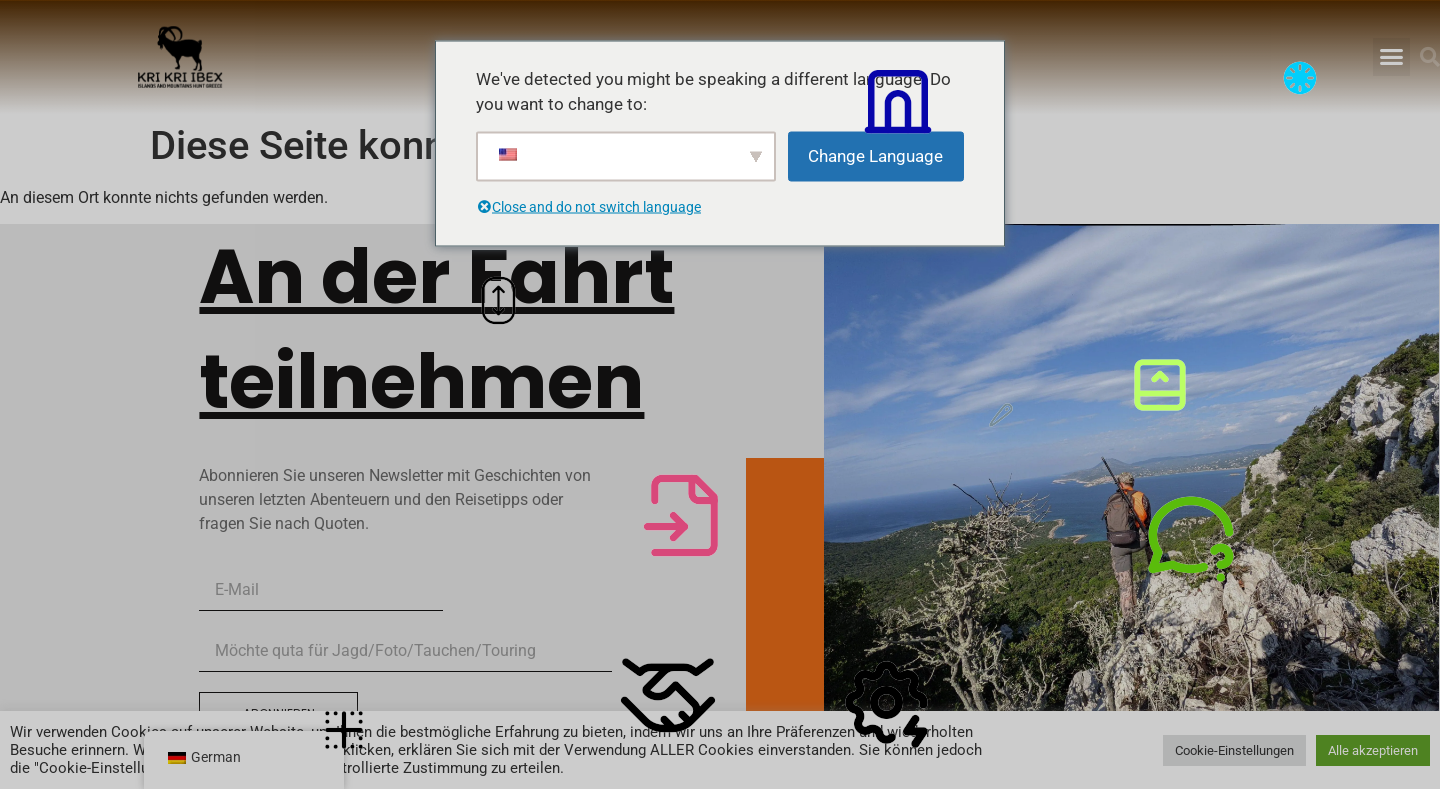  I want to click on import a file into the application, so click(684, 515).